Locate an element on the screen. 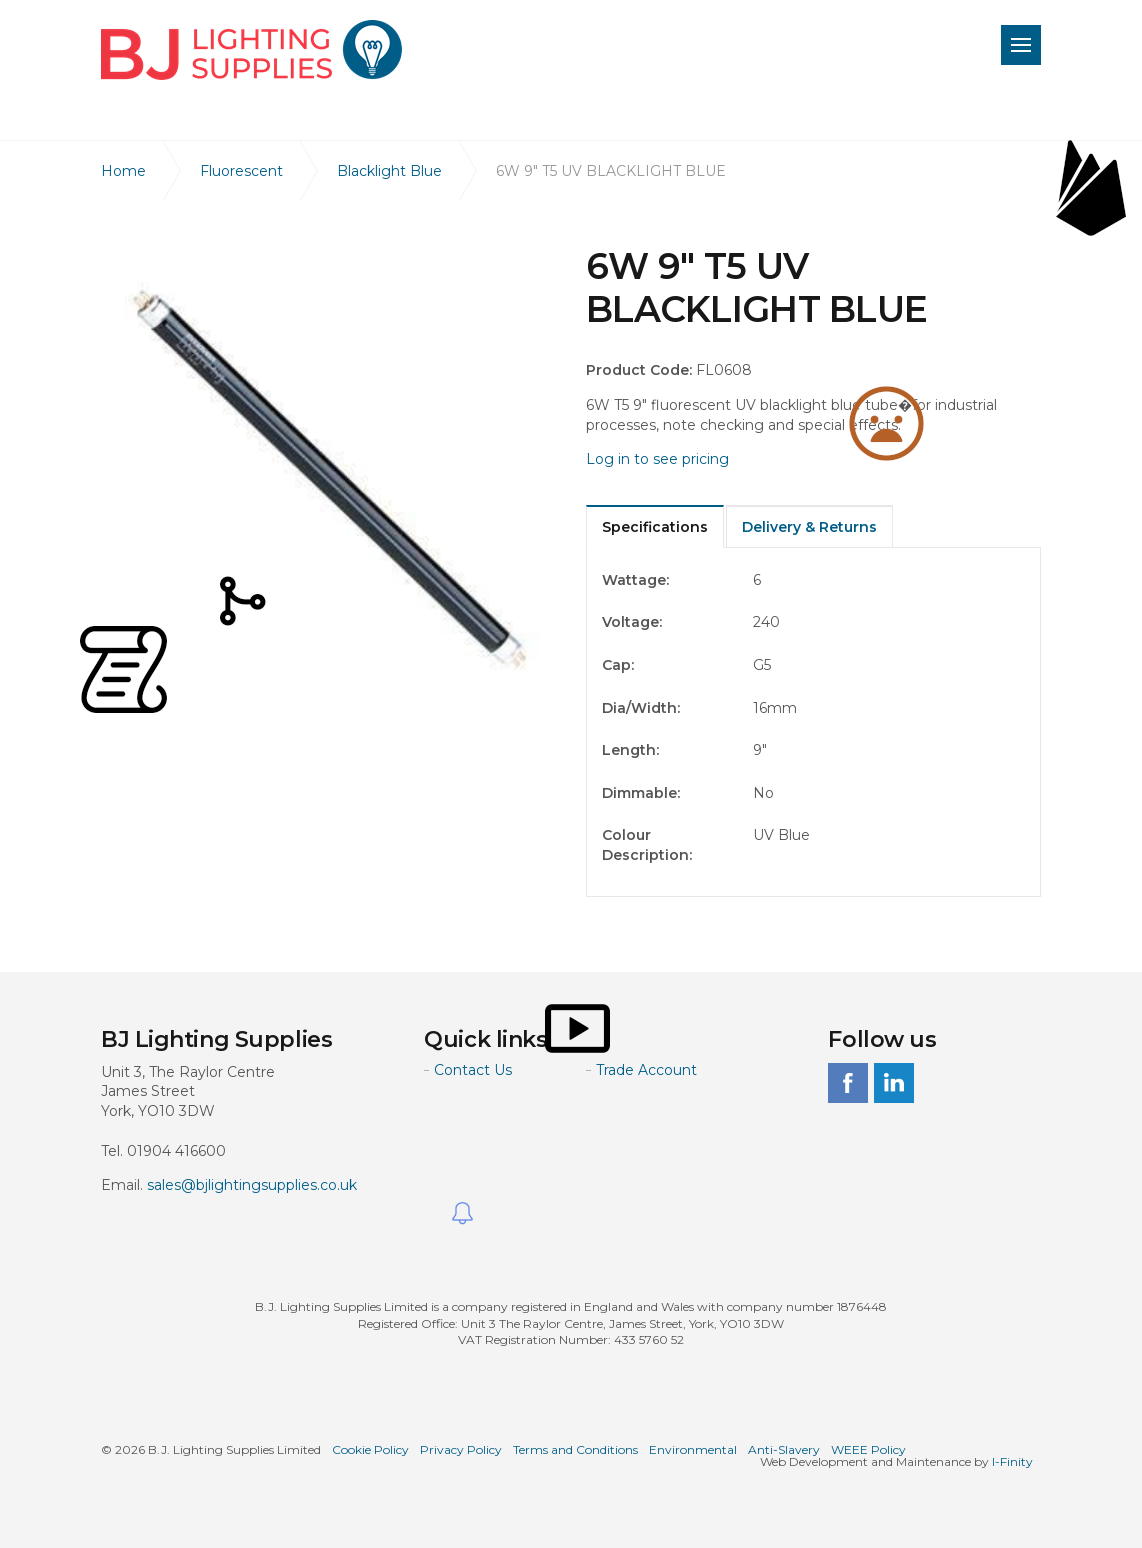  express disappointment or negative feedback is located at coordinates (886, 423).